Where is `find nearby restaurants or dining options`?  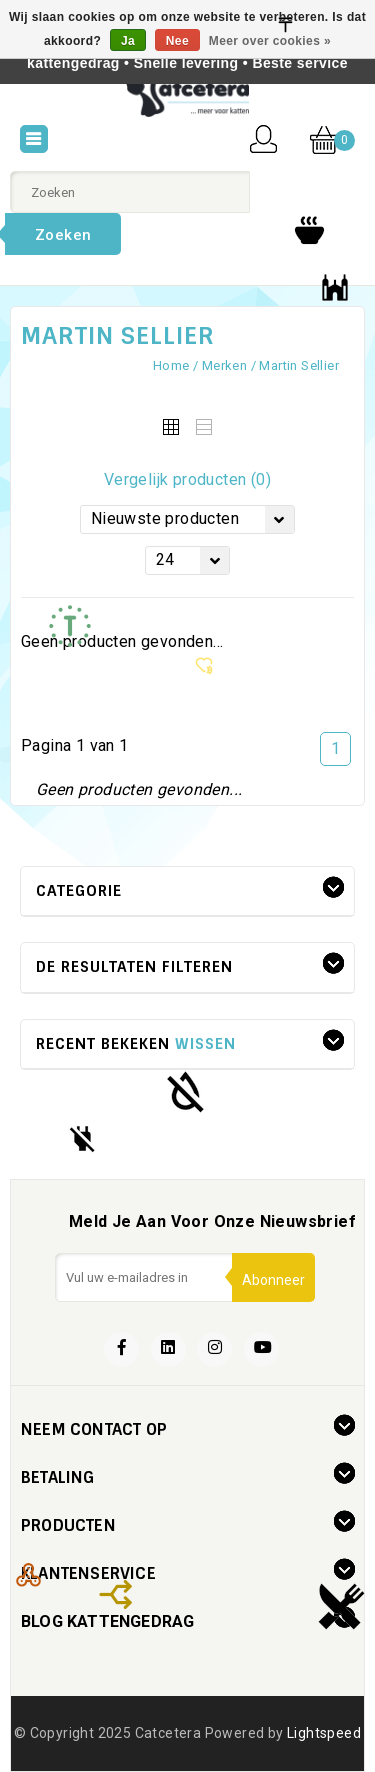 find nearby restaurants or dining options is located at coordinates (341, 1606).